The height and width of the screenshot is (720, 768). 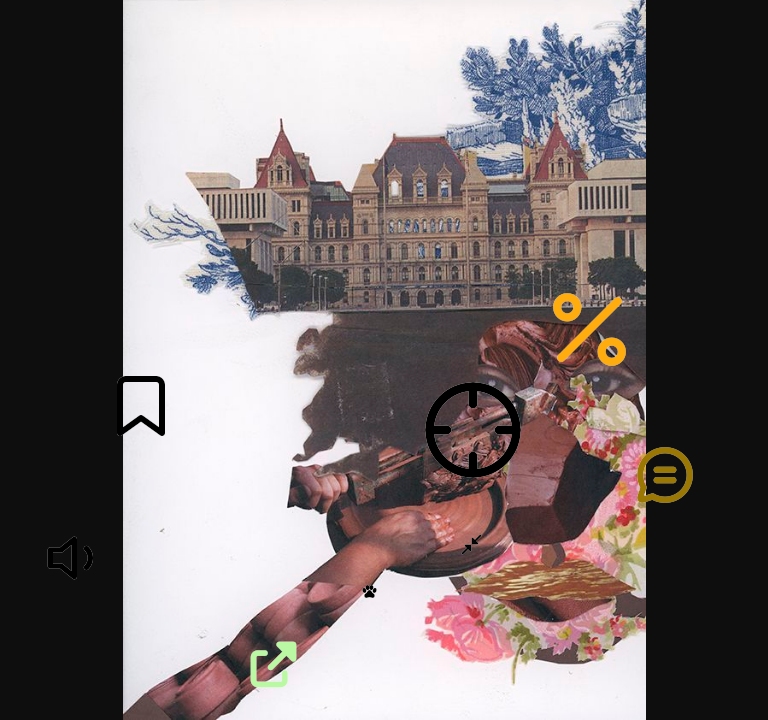 I want to click on exit fullscreen mode, so click(x=471, y=544).